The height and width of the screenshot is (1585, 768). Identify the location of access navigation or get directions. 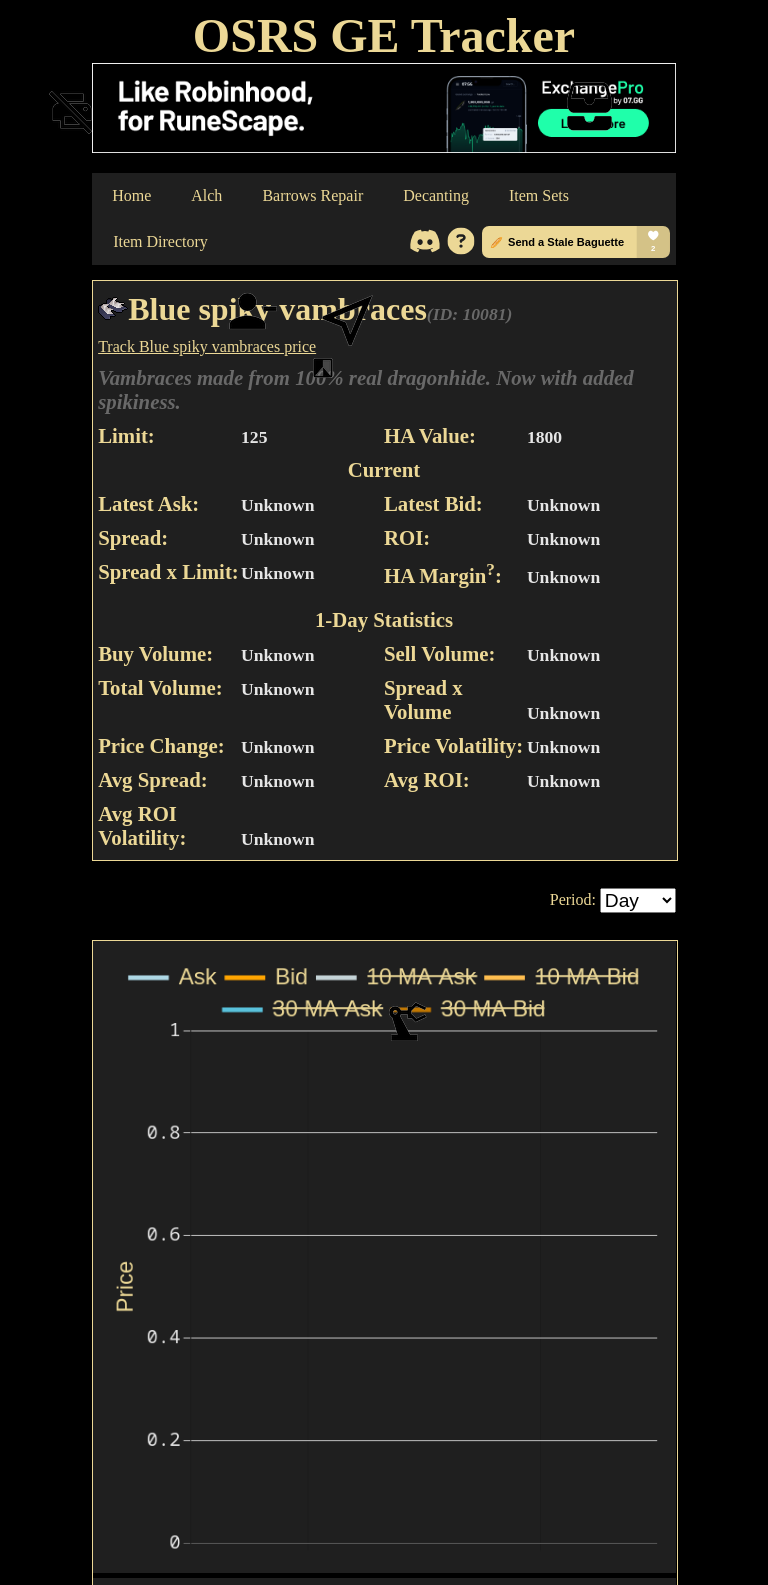
(347, 320).